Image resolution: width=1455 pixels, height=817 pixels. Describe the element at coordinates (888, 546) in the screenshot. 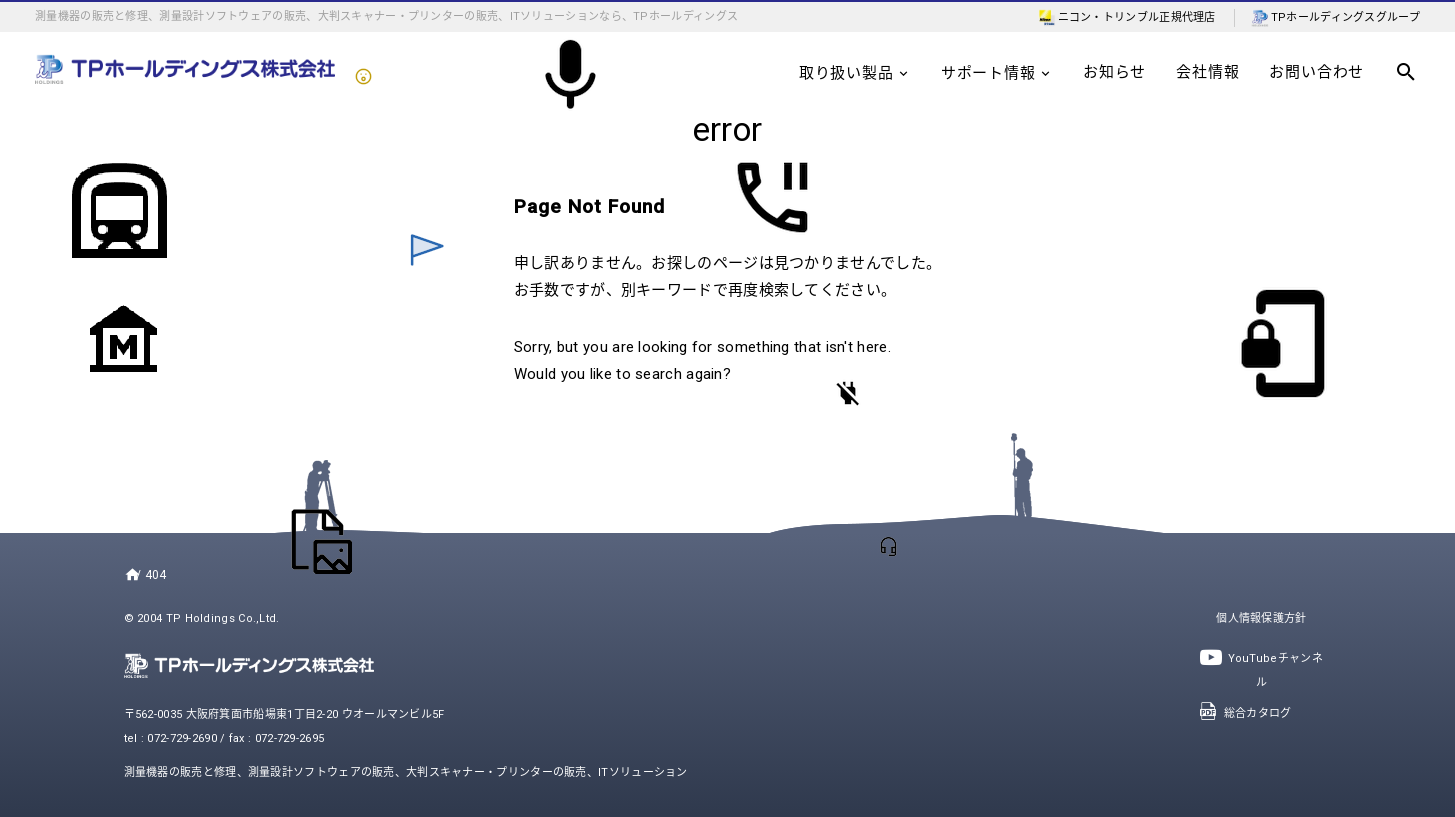

I see `contact customer support` at that location.